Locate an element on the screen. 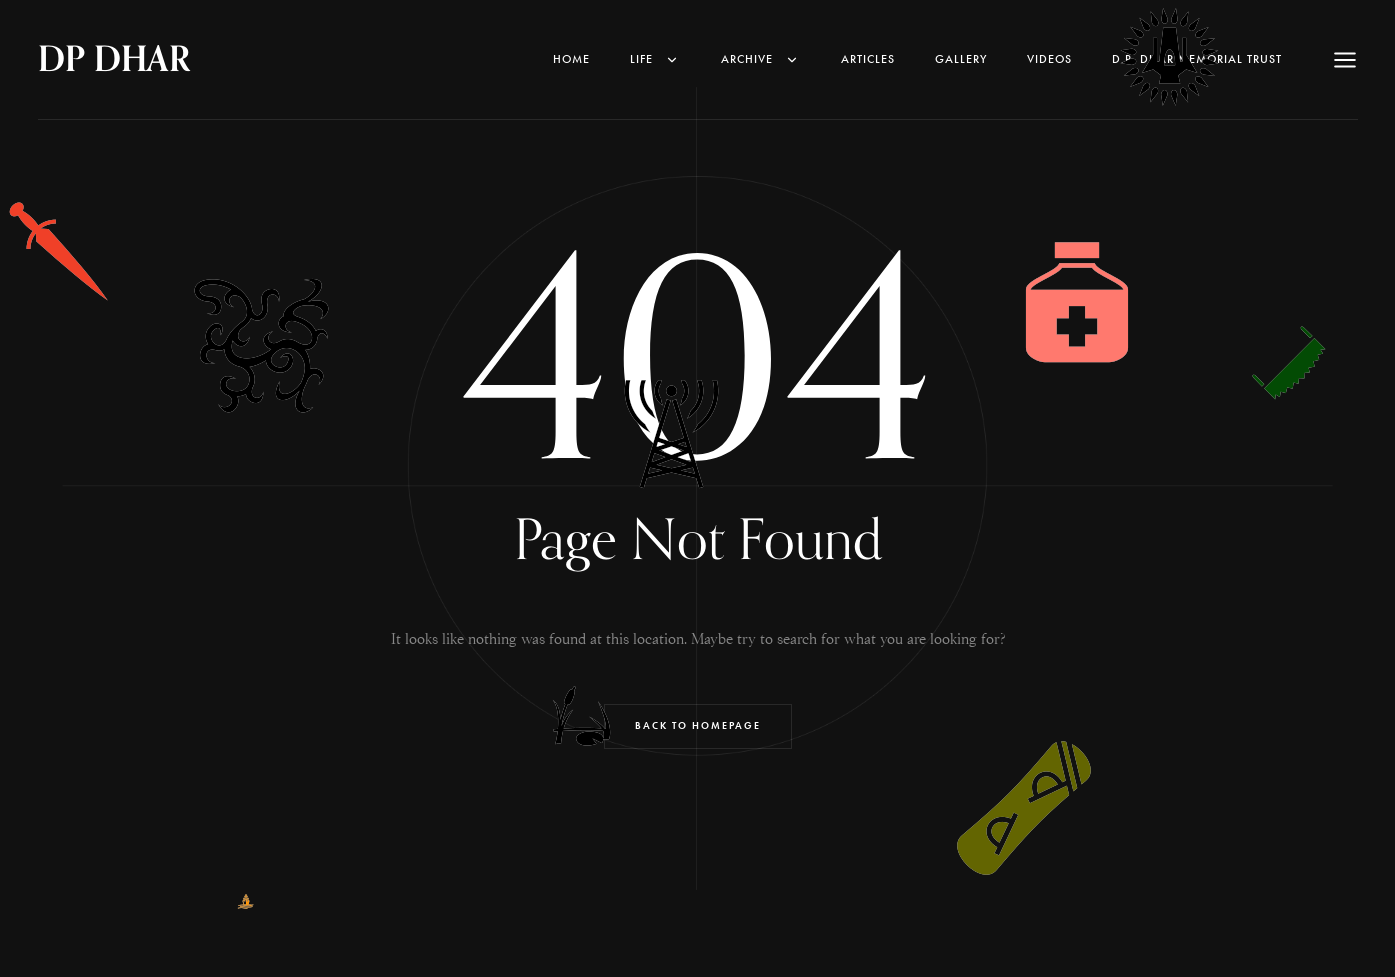 The image size is (1395, 977). broadcast or transmit a signal is located at coordinates (671, 435).